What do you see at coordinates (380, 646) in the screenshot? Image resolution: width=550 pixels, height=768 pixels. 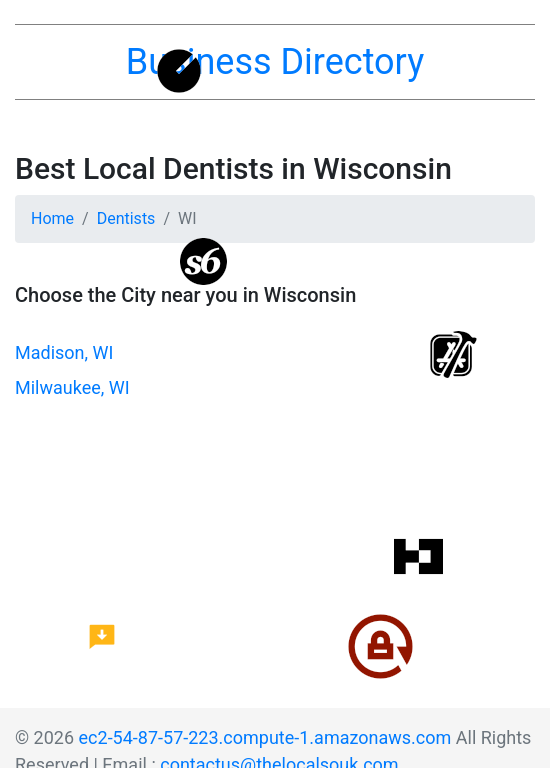 I see `screen rotation is locked` at bounding box center [380, 646].